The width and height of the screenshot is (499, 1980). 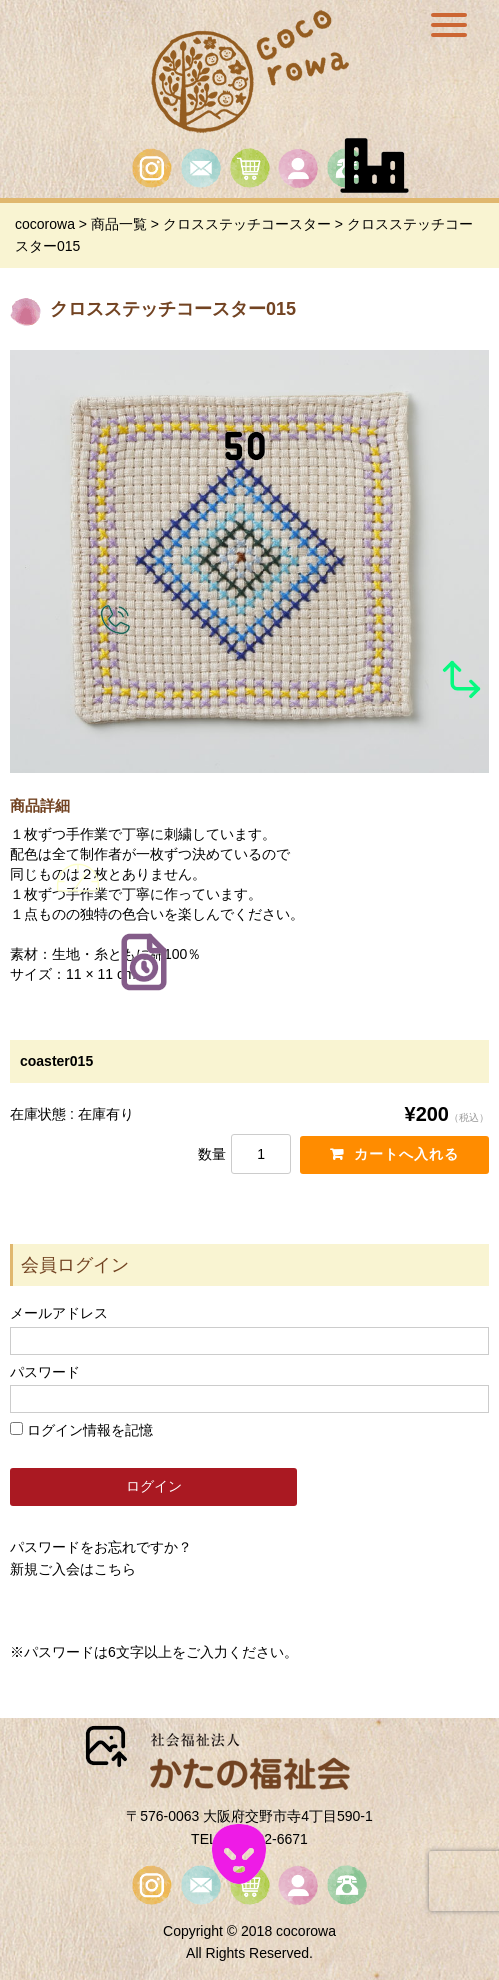 What do you see at coordinates (461, 679) in the screenshot?
I see `open link in new window or tab` at bounding box center [461, 679].